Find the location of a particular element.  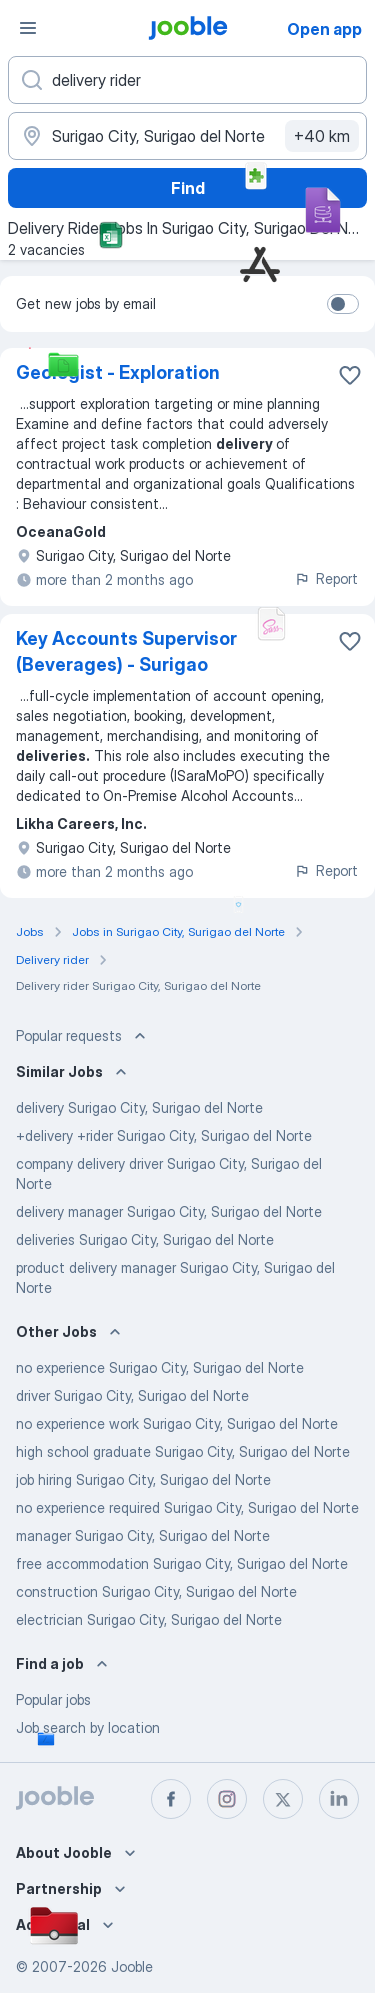

open sound and audio preferences is located at coordinates (18, 332).